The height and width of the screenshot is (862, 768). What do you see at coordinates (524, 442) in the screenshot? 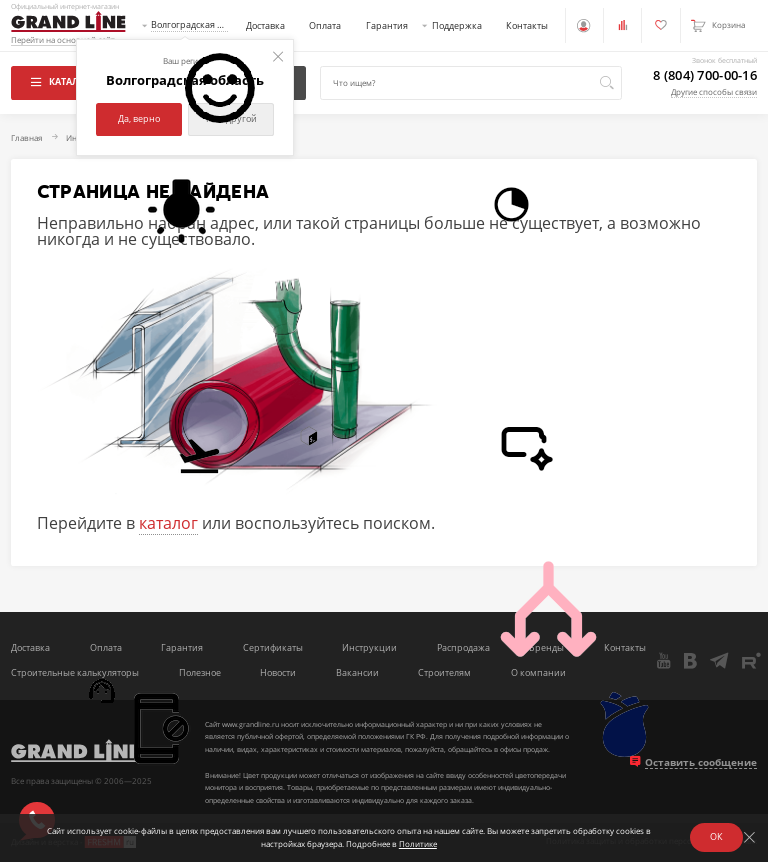
I see `battery charging with quick charge or boost mode` at bounding box center [524, 442].